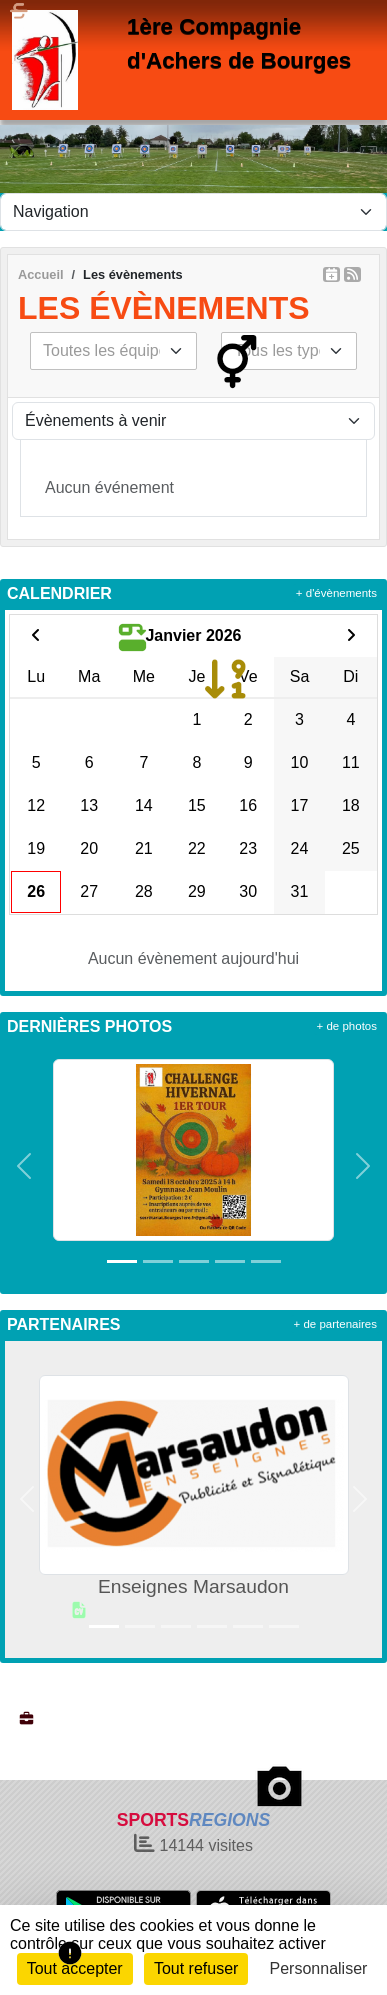 This screenshot has width=387, height=1995. What do you see at coordinates (26, 1718) in the screenshot?
I see `access work or business-related content` at bounding box center [26, 1718].